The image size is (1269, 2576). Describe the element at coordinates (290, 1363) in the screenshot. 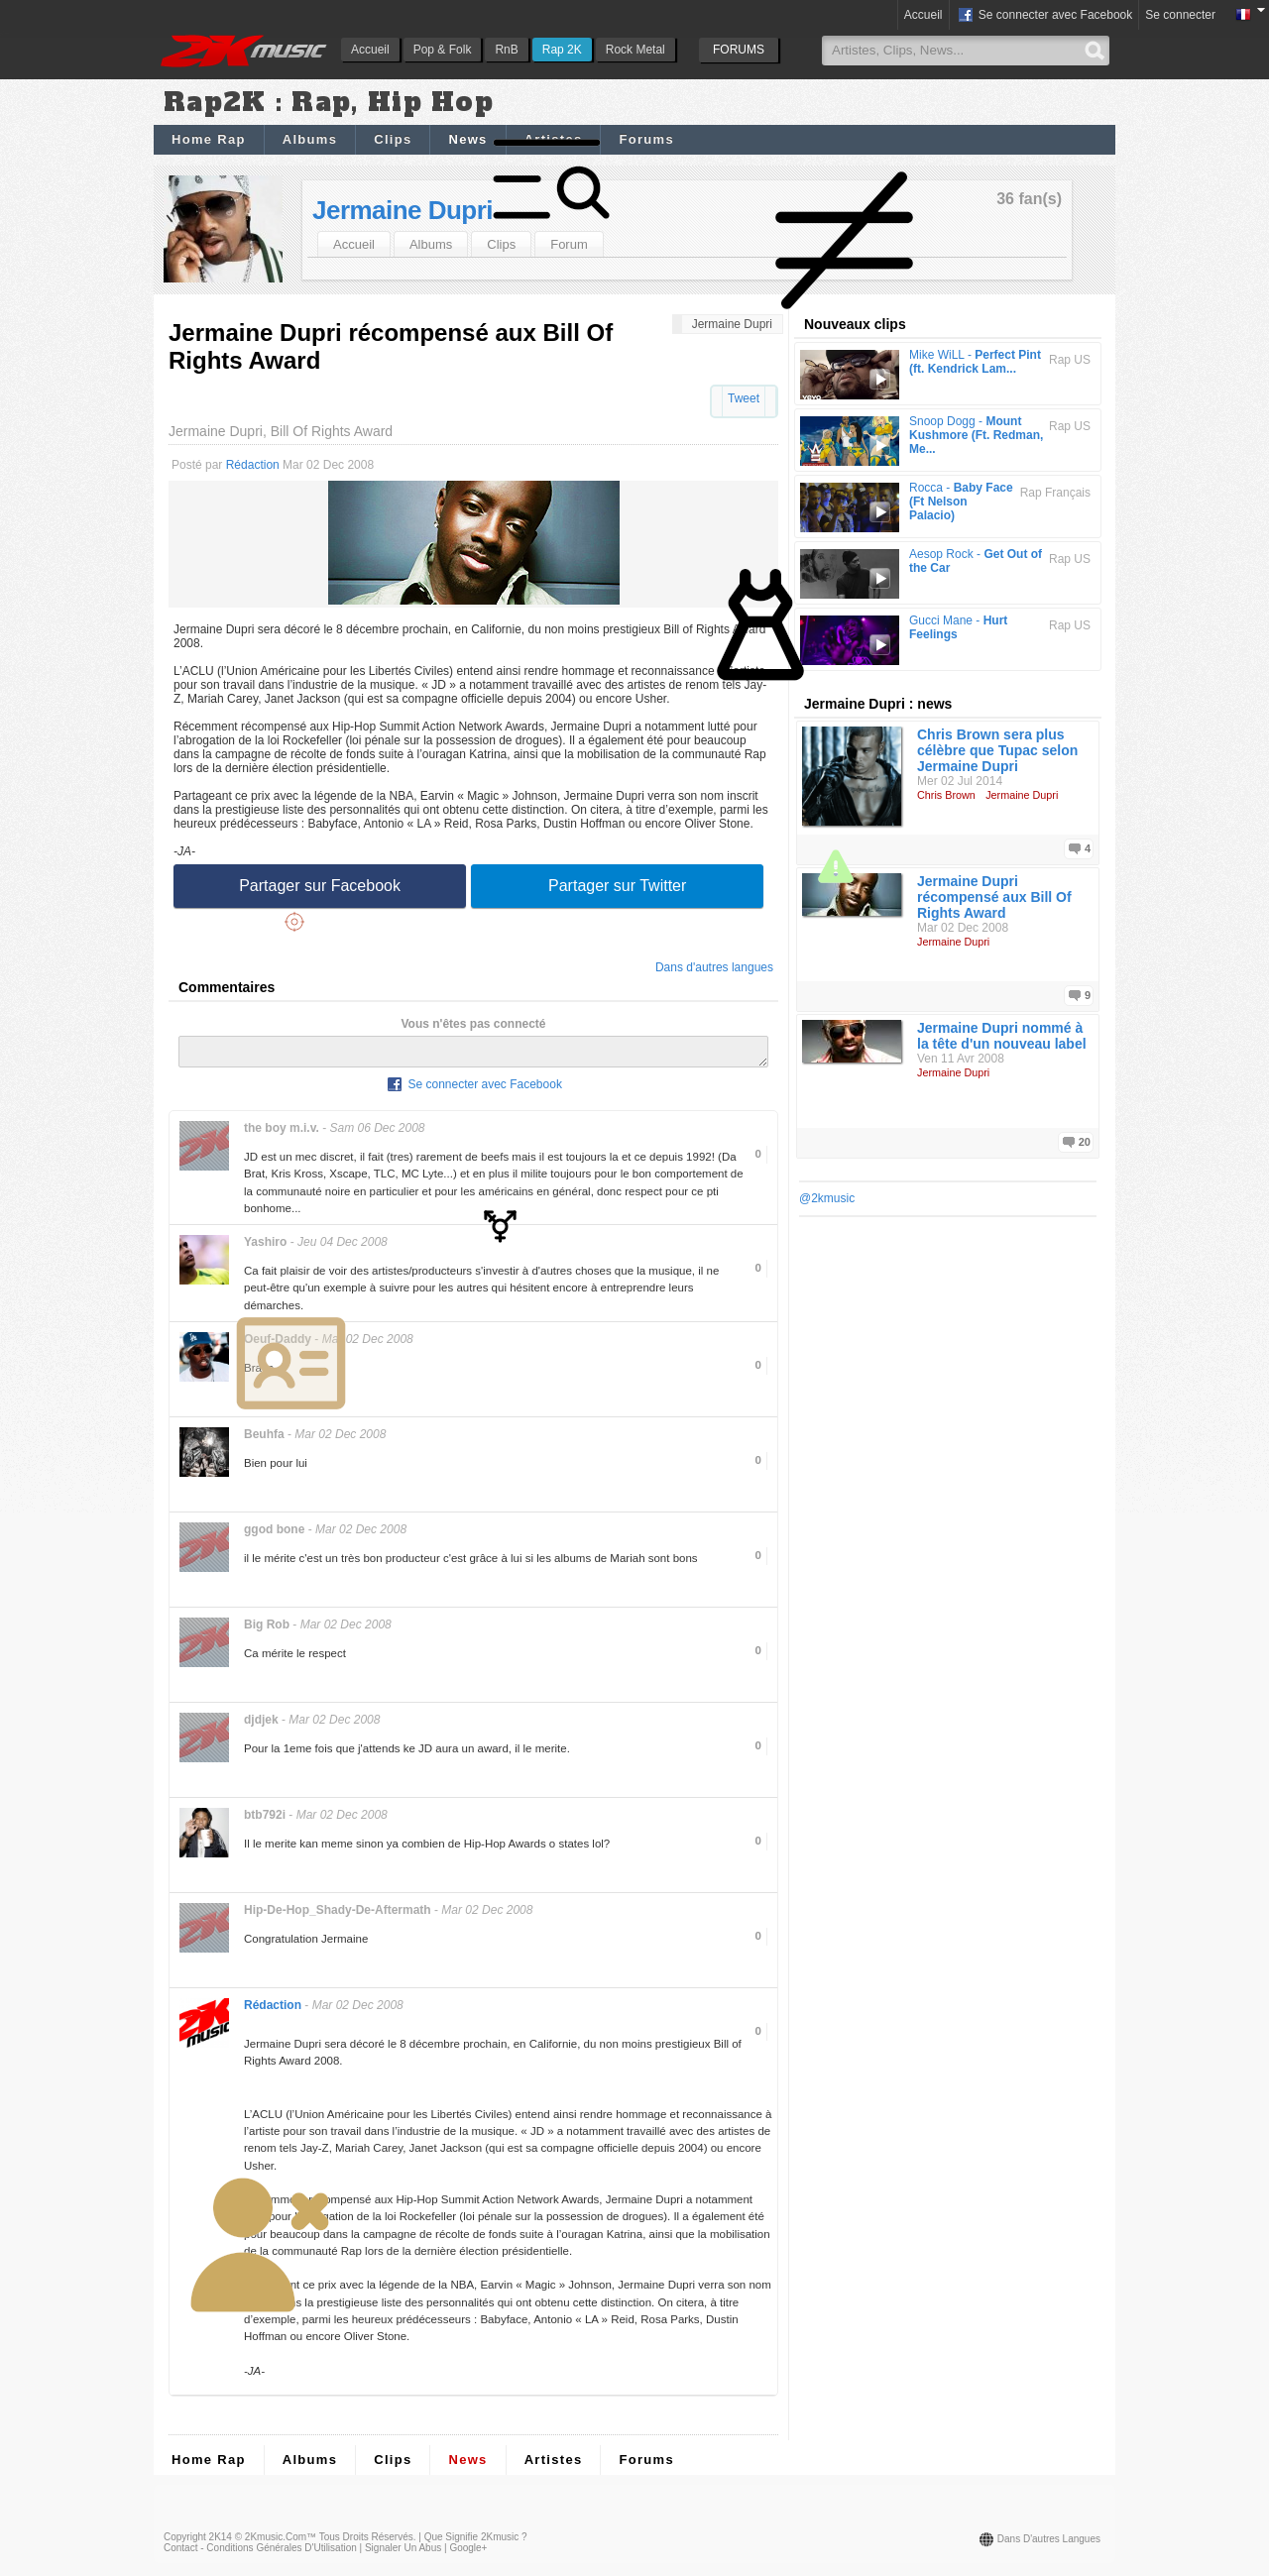

I see `view your profile or identification details` at that location.